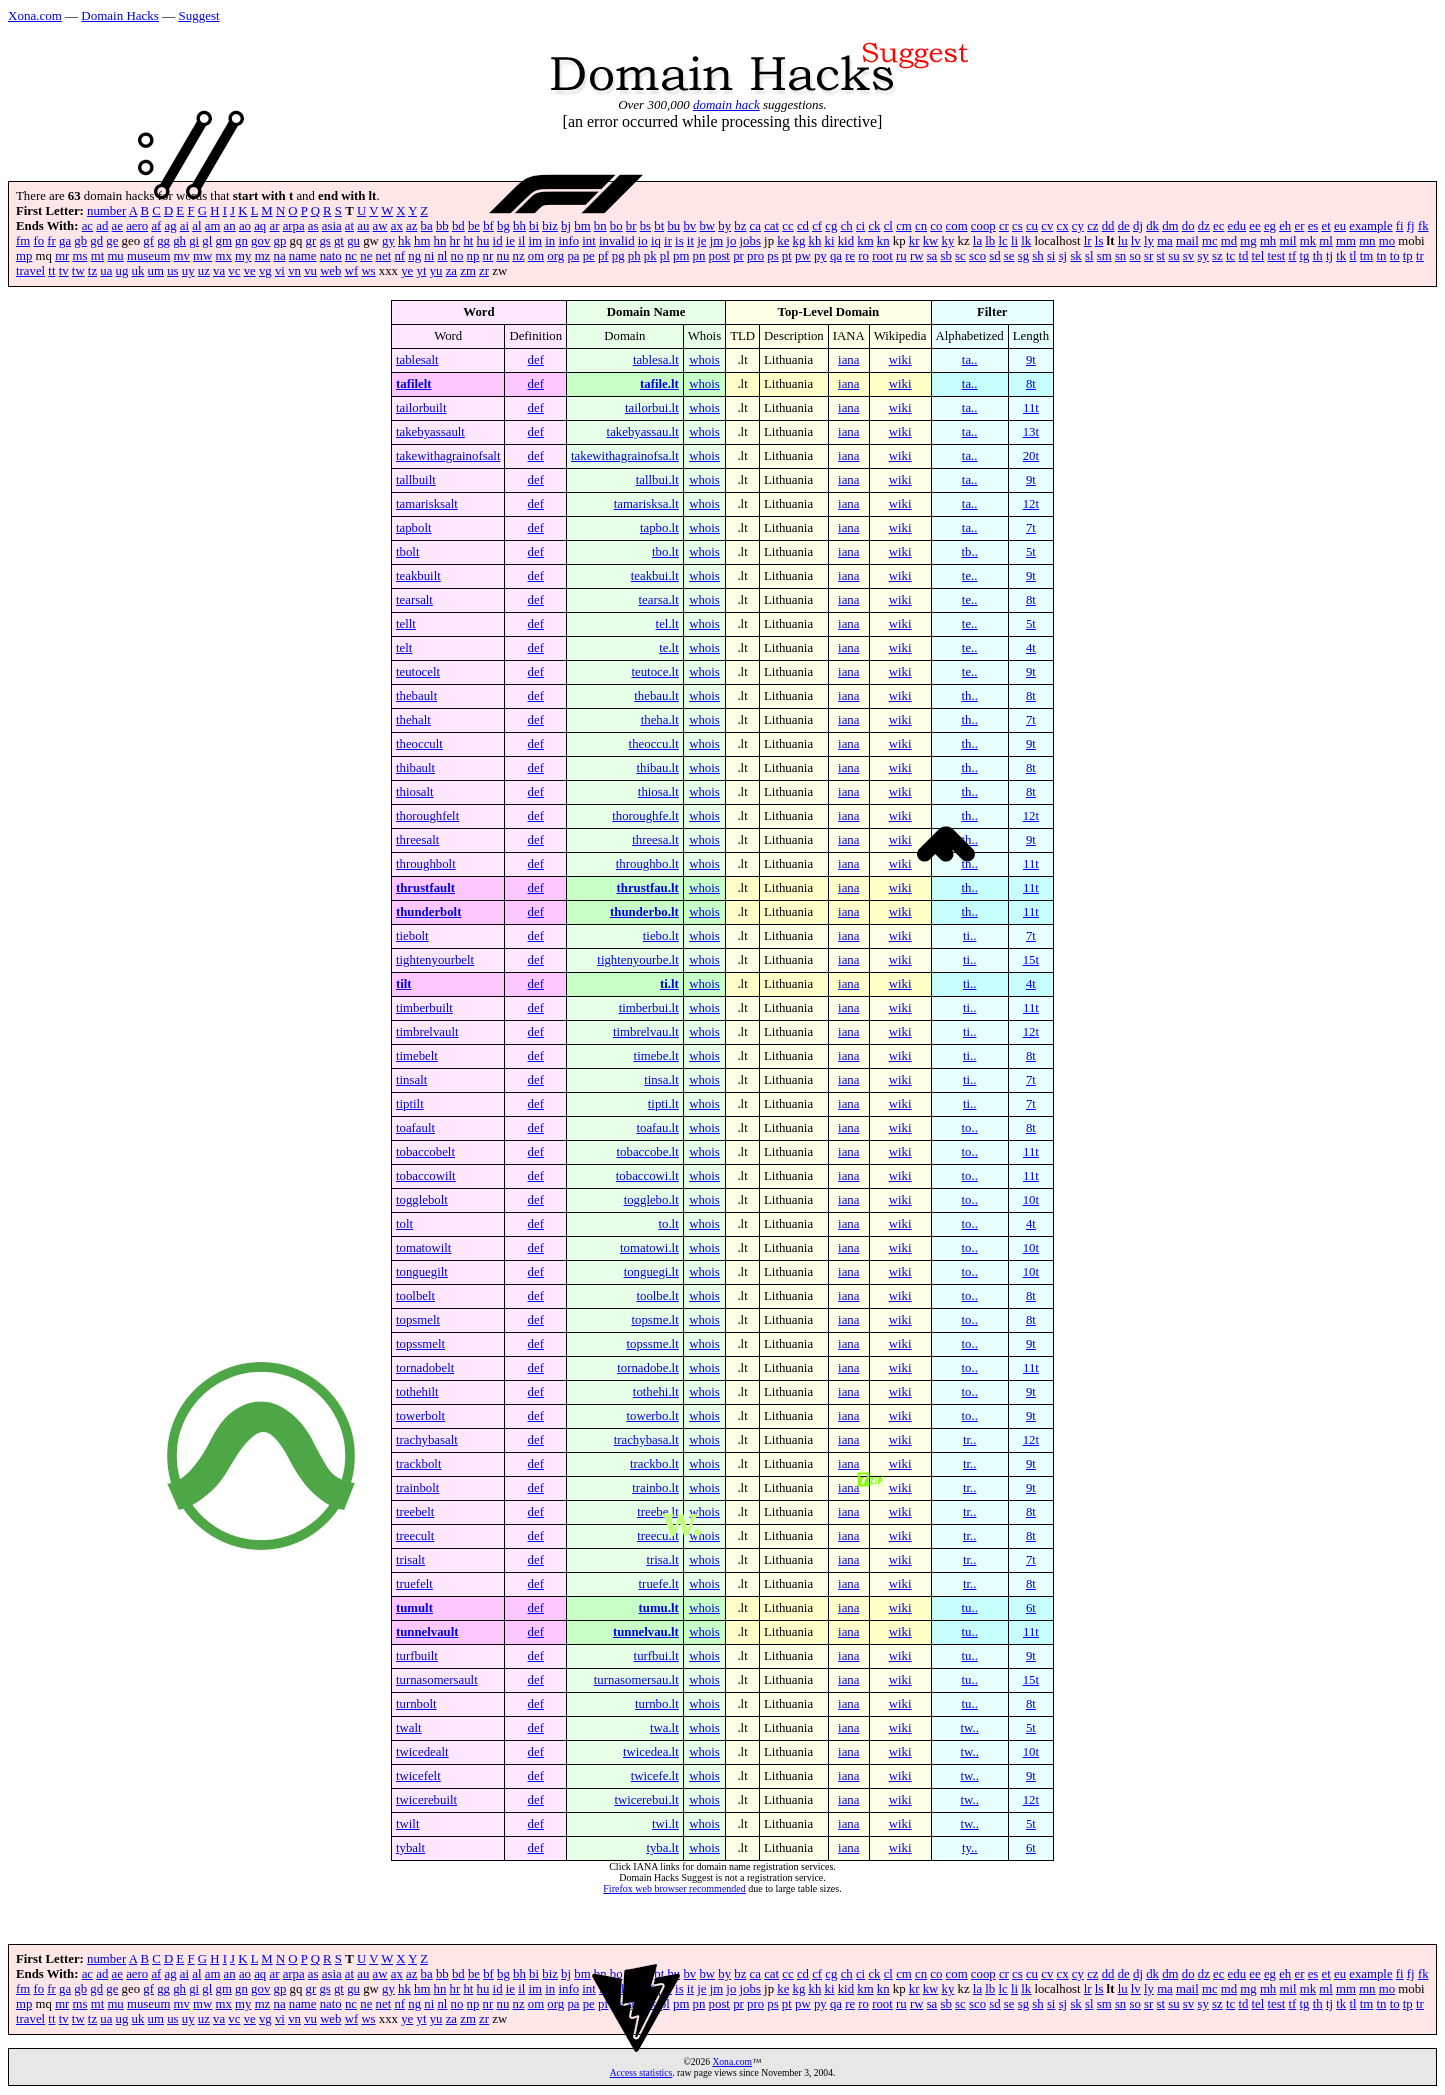 The width and height of the screenshot is (1445, 2095). What do you see at coordinates (636, 2008) in the screenshot?
I see `vite framework logo` at bounding box center [636, 2008].